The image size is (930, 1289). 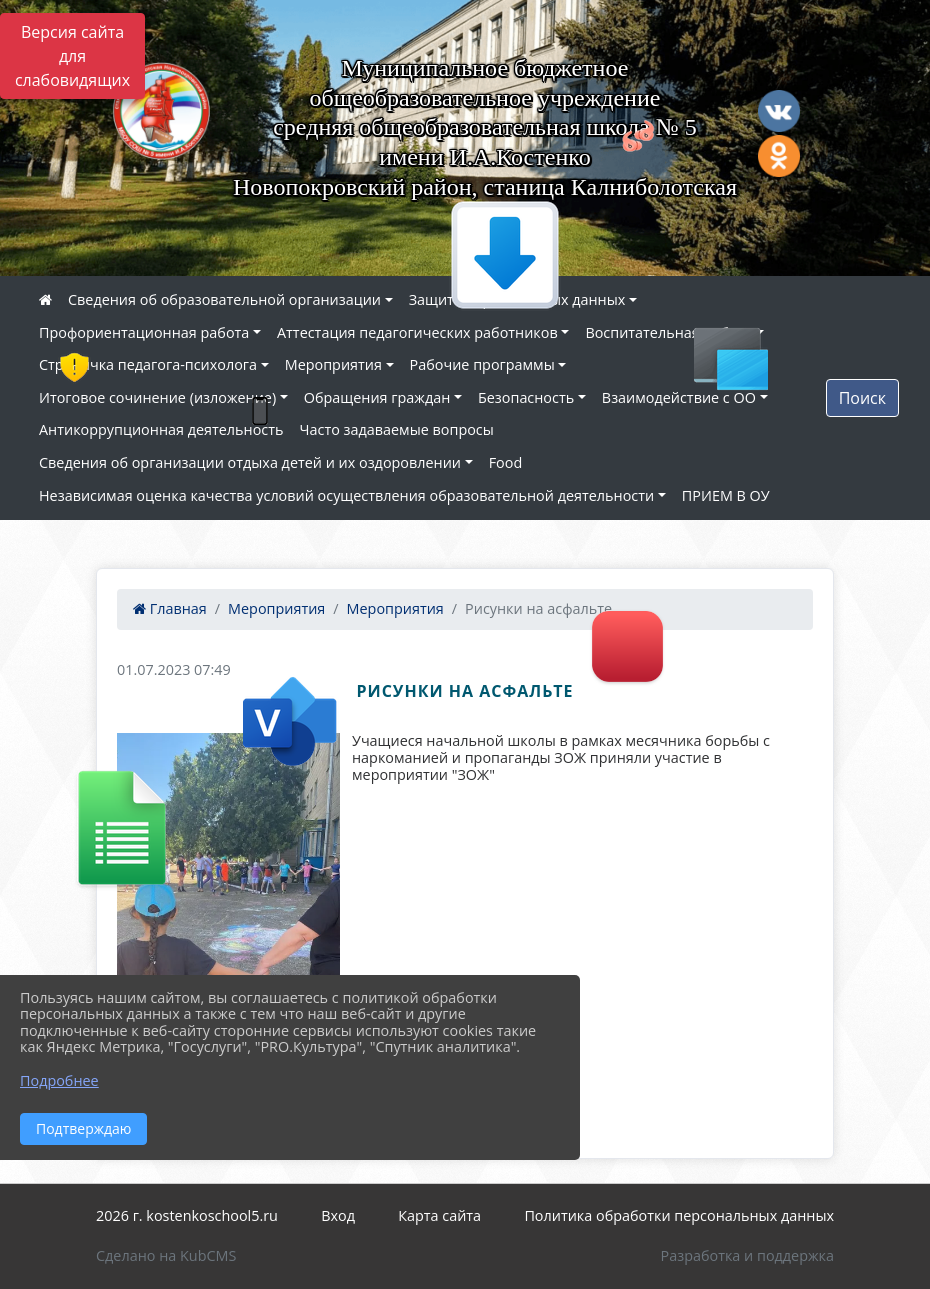 I want to click on download a file or content, so click(x=505, y=255).